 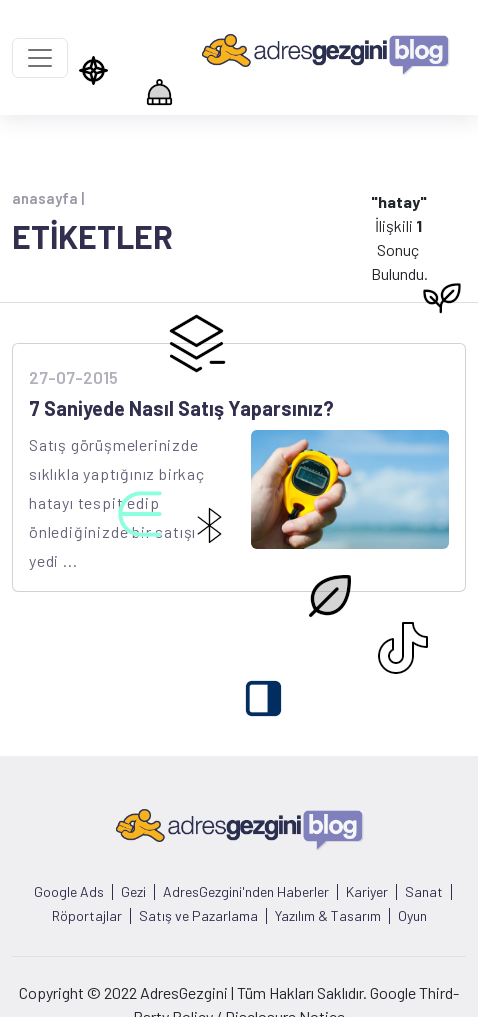 What do you see at coordinates (141, 514) in the screenshot?
I see `indicates set membership in mathematical notation` at bounding box center [141, 514].